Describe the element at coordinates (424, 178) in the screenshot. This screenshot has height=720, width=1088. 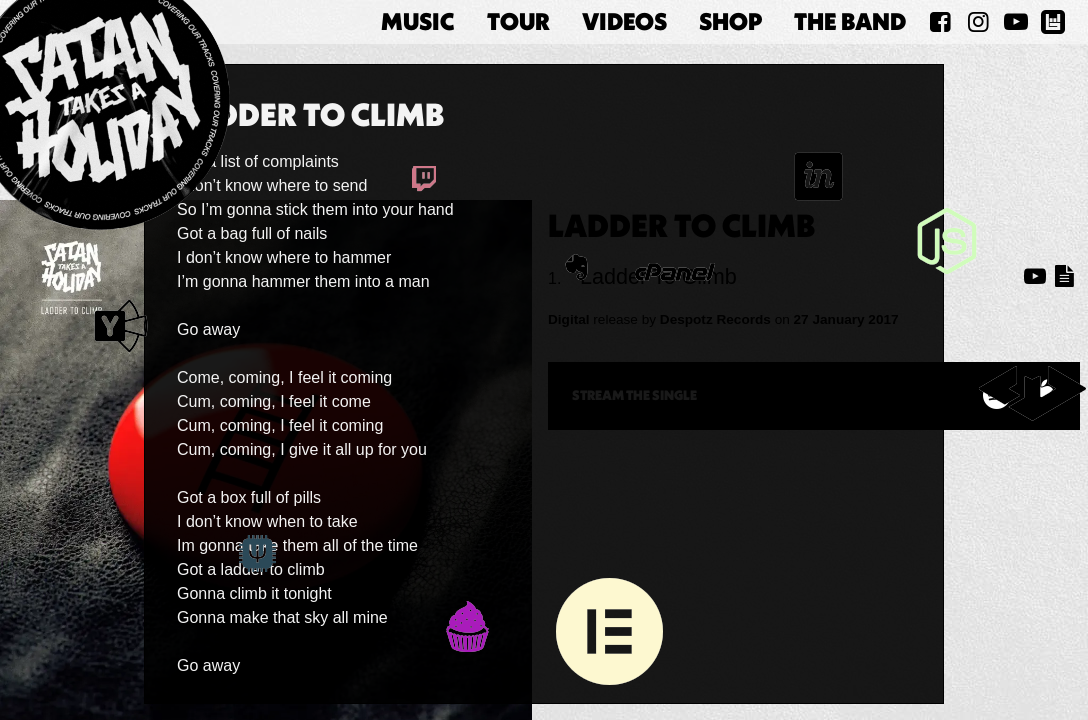
I see `open the Twitch app` at that location.